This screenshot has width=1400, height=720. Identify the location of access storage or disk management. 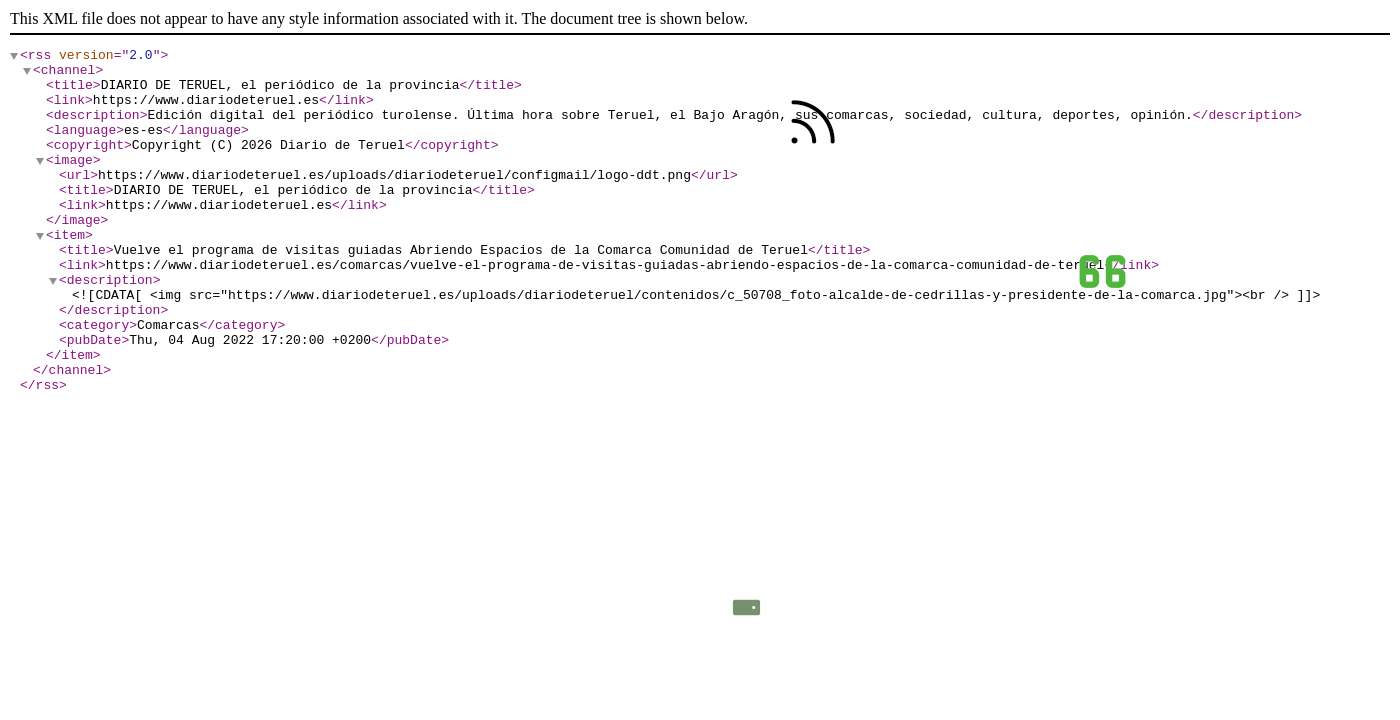
(746, 607).